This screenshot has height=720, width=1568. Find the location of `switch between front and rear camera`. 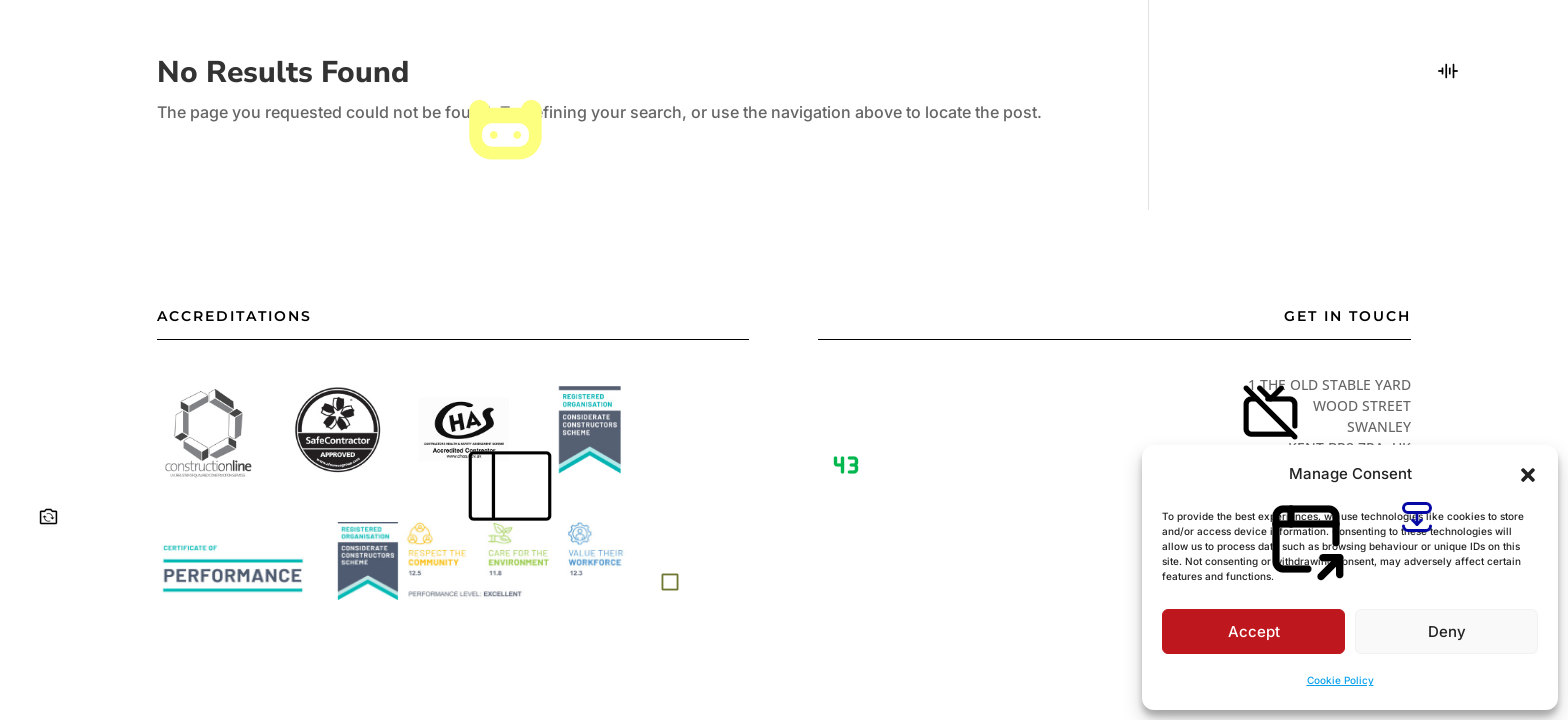

switch between front and rear camera is located at coordinates (48, 516).